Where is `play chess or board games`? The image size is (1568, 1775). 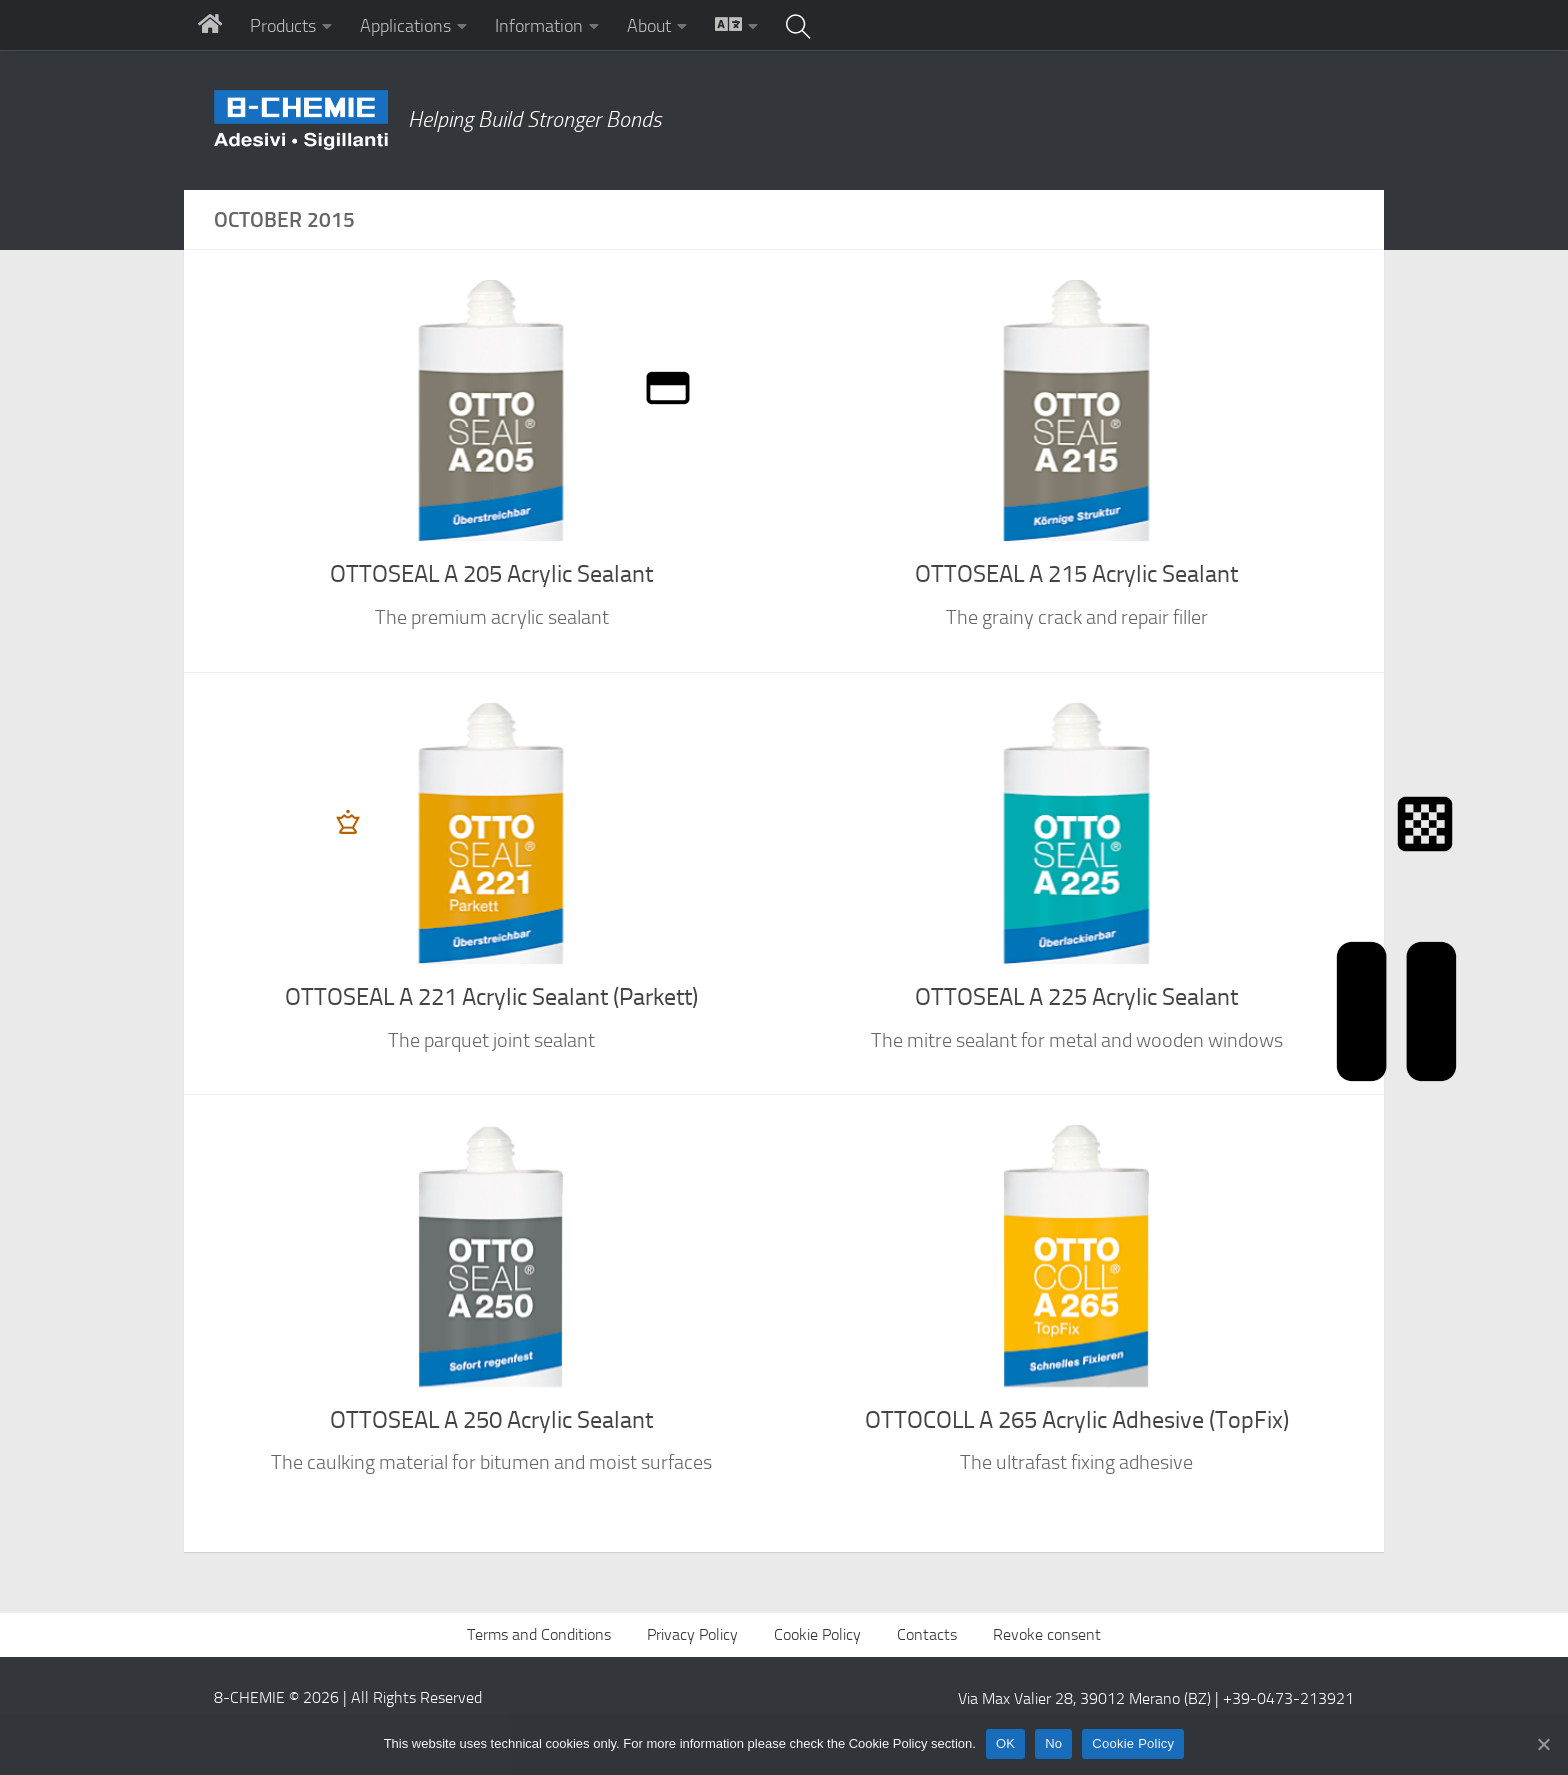
play chess or board games is located at coordinates (1425, 824).